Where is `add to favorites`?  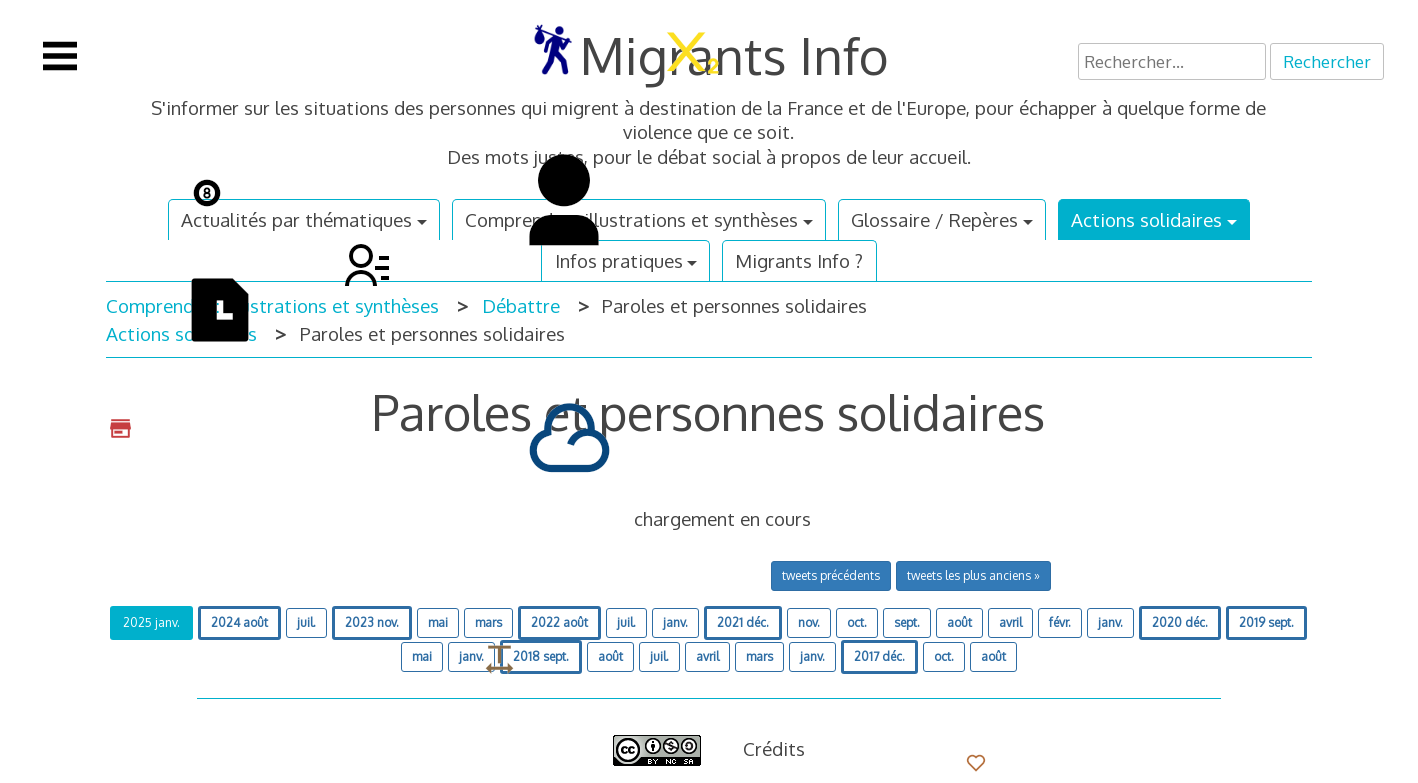 add to favorites is located at coordinates (976, 763).